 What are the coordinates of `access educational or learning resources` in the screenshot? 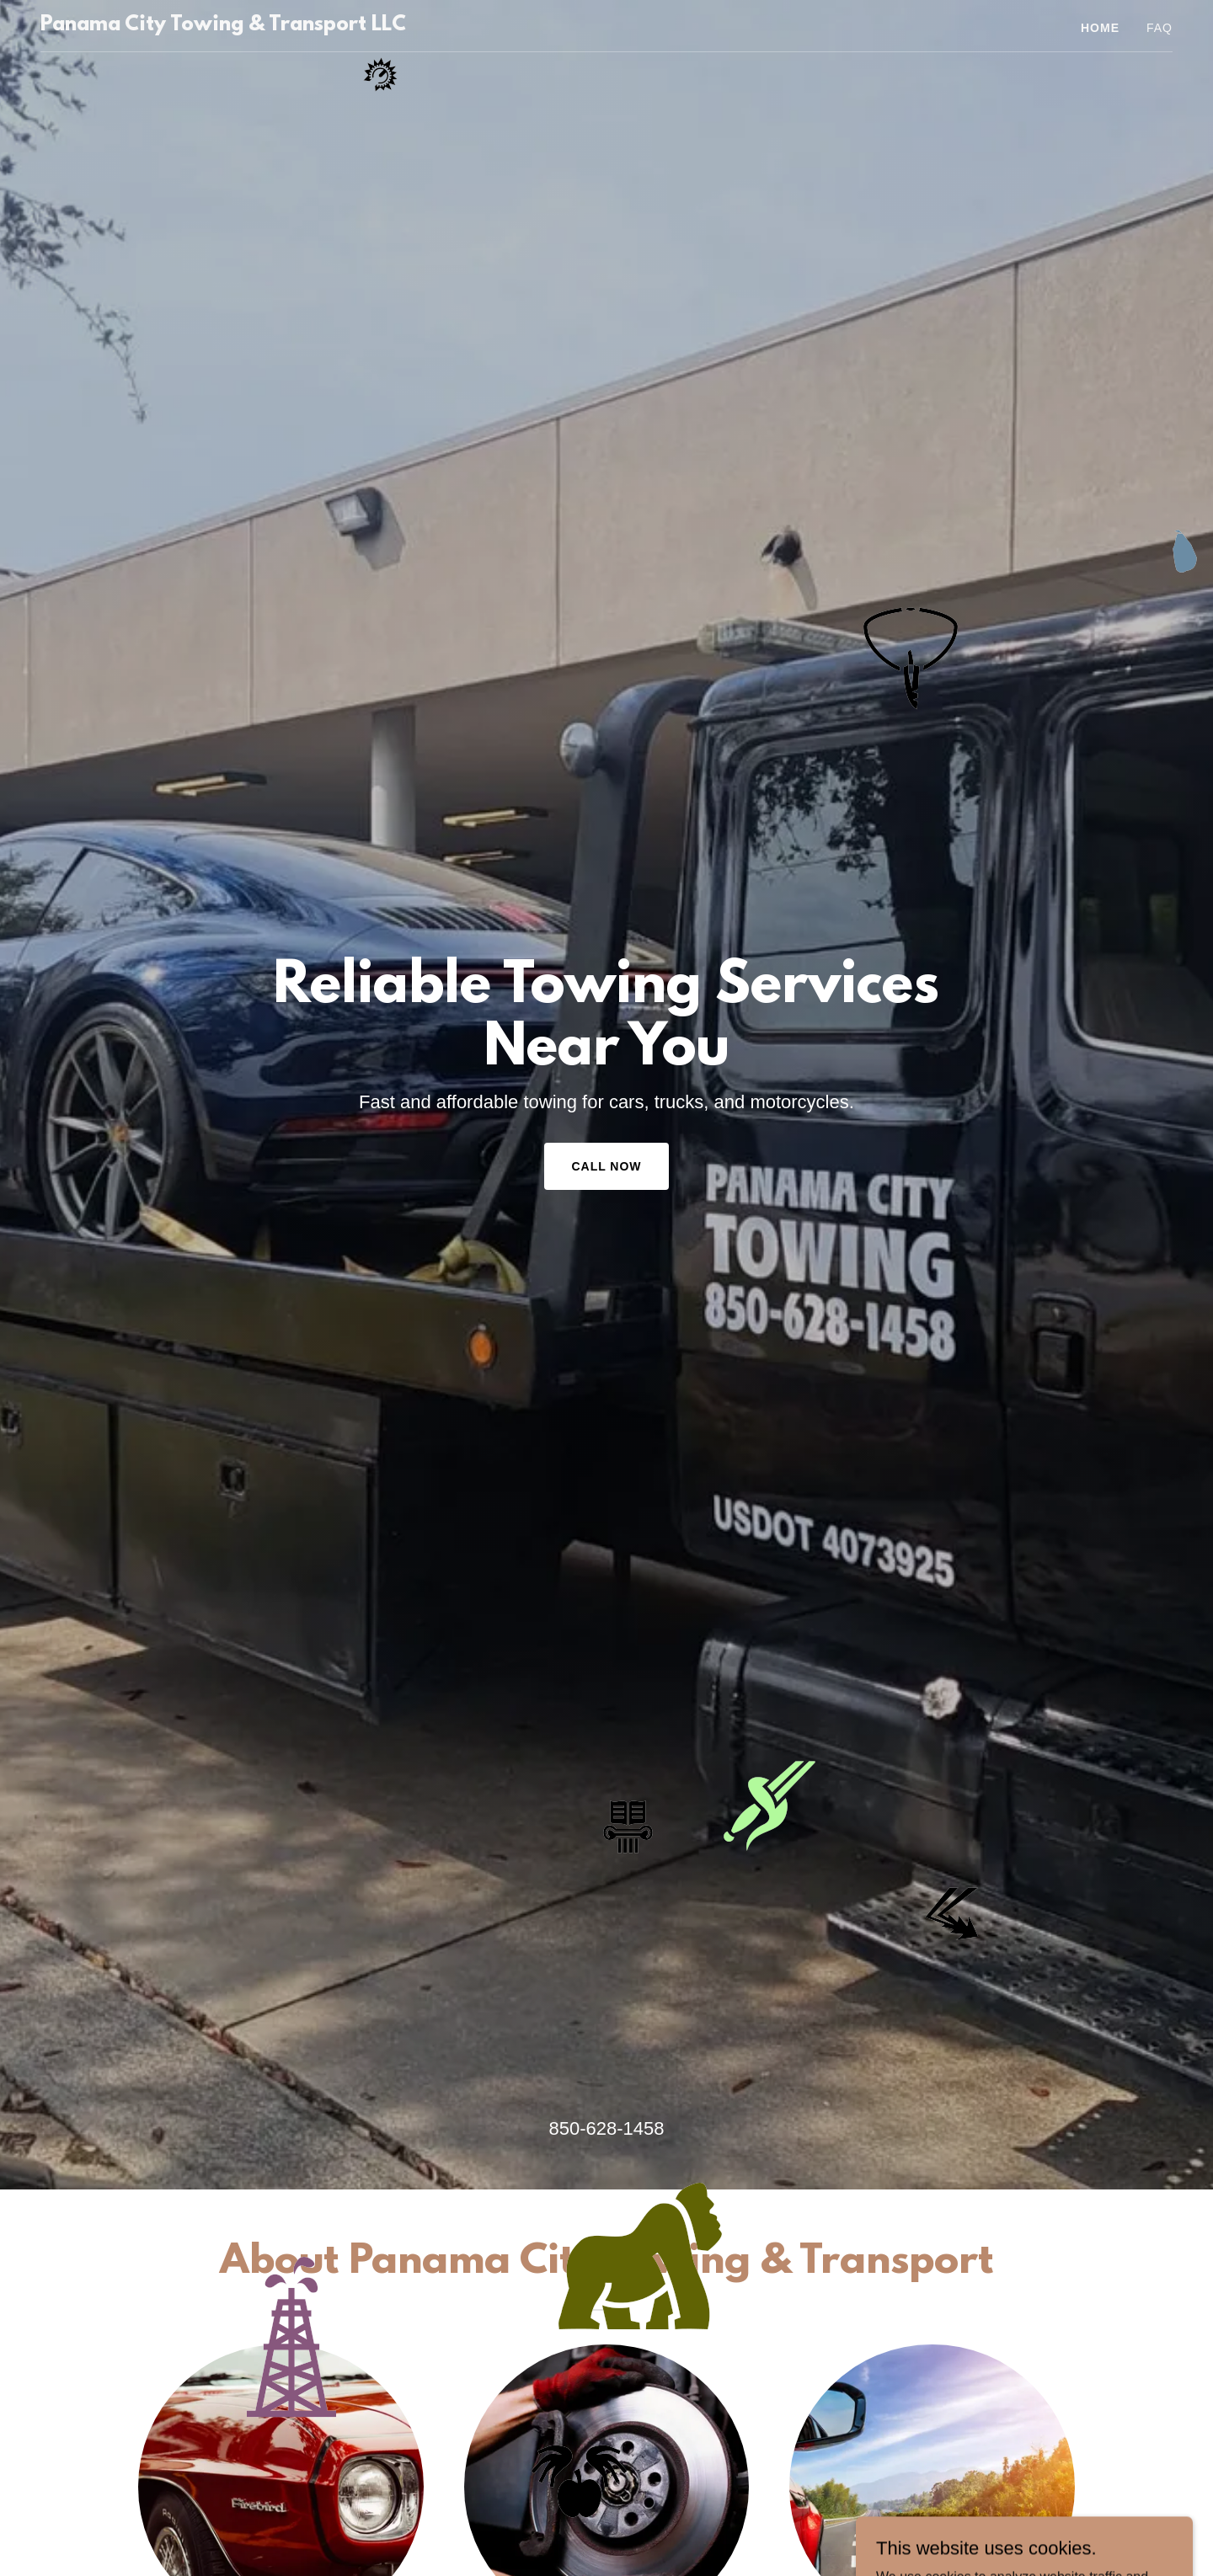 It's located at (628, 1826).